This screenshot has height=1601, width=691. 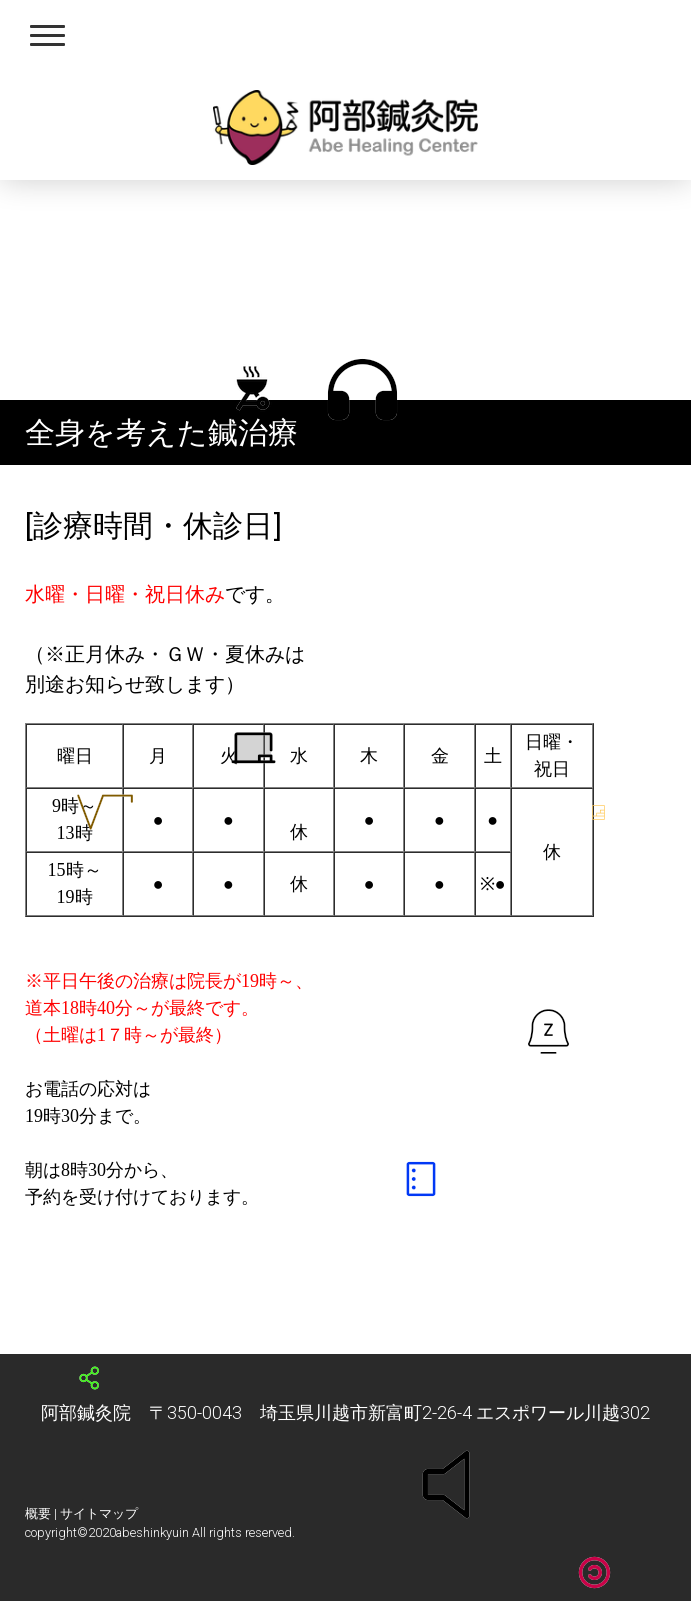 What do you see at coordinates (456, 1484) in the screenshot?
I see `speaker with no audio output` at bounding box center [456, 1484].